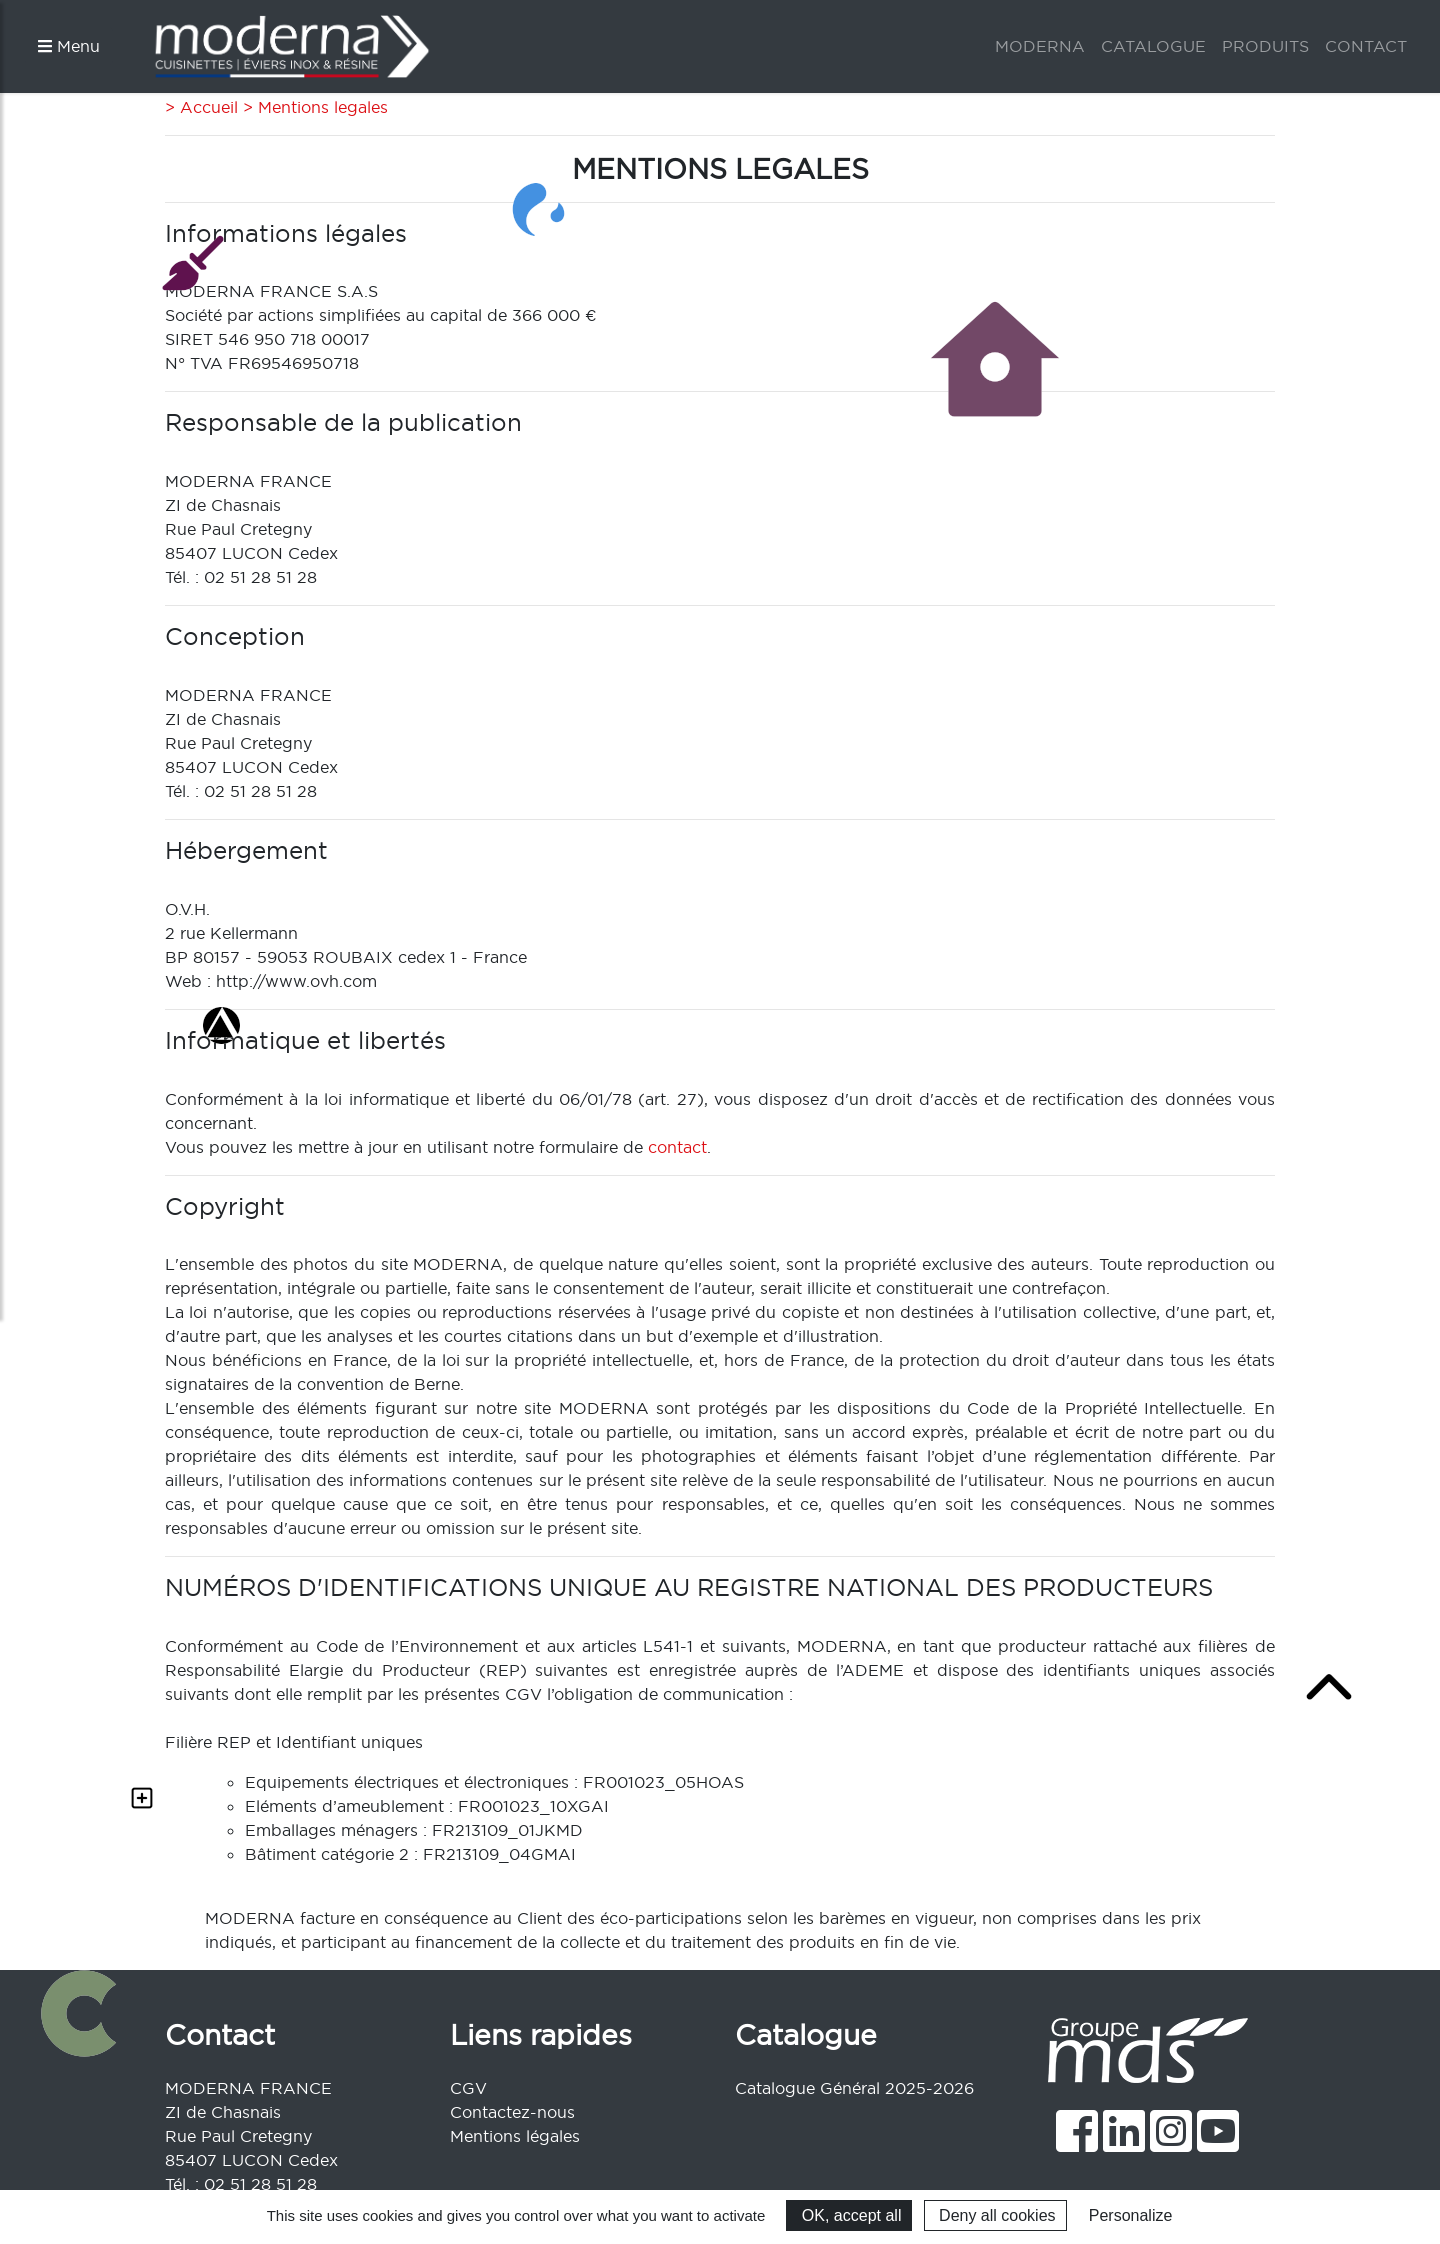 This screenshot has width=1440, height=2244. I want to click on add a new item, so click(142, 1798).